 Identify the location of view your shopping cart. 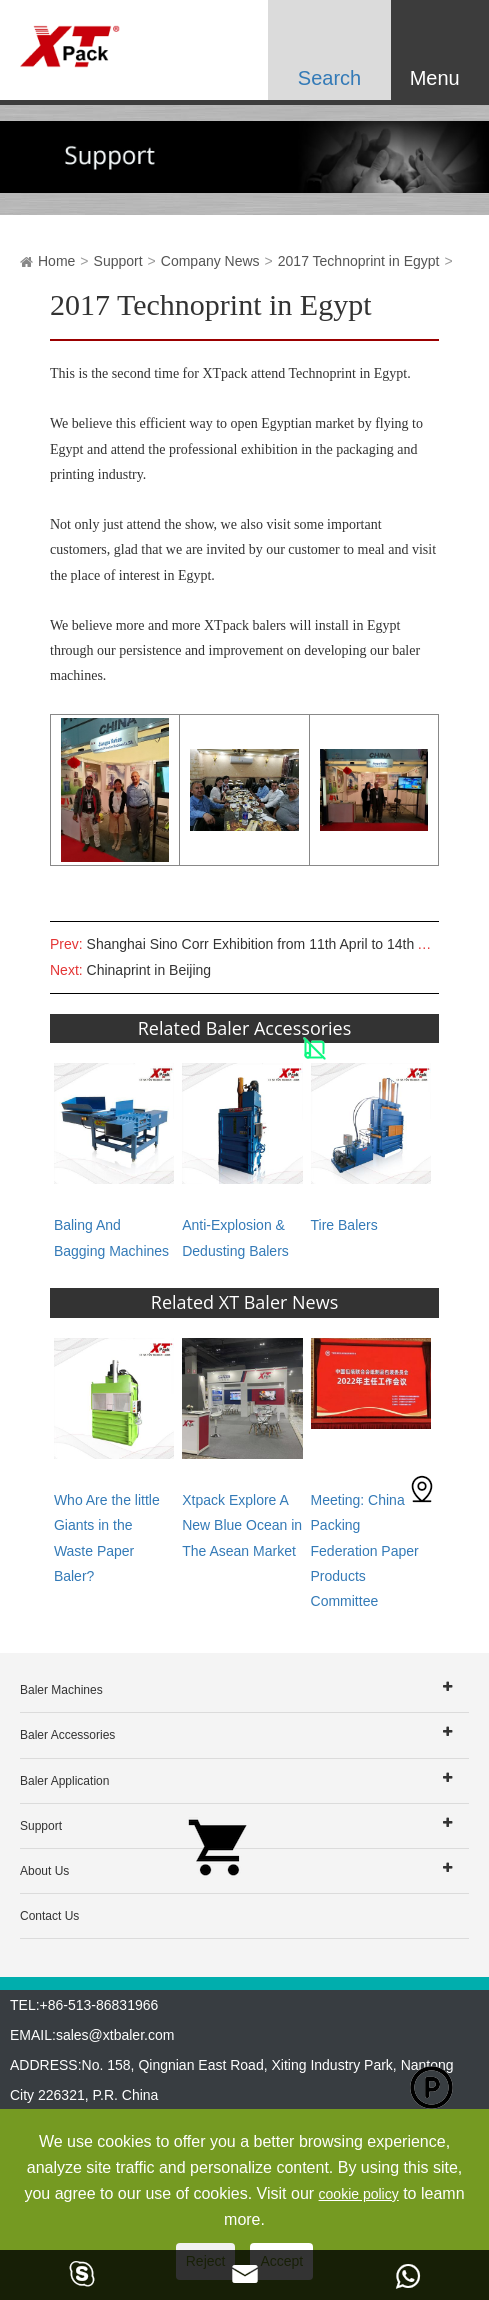
(219, 1847).